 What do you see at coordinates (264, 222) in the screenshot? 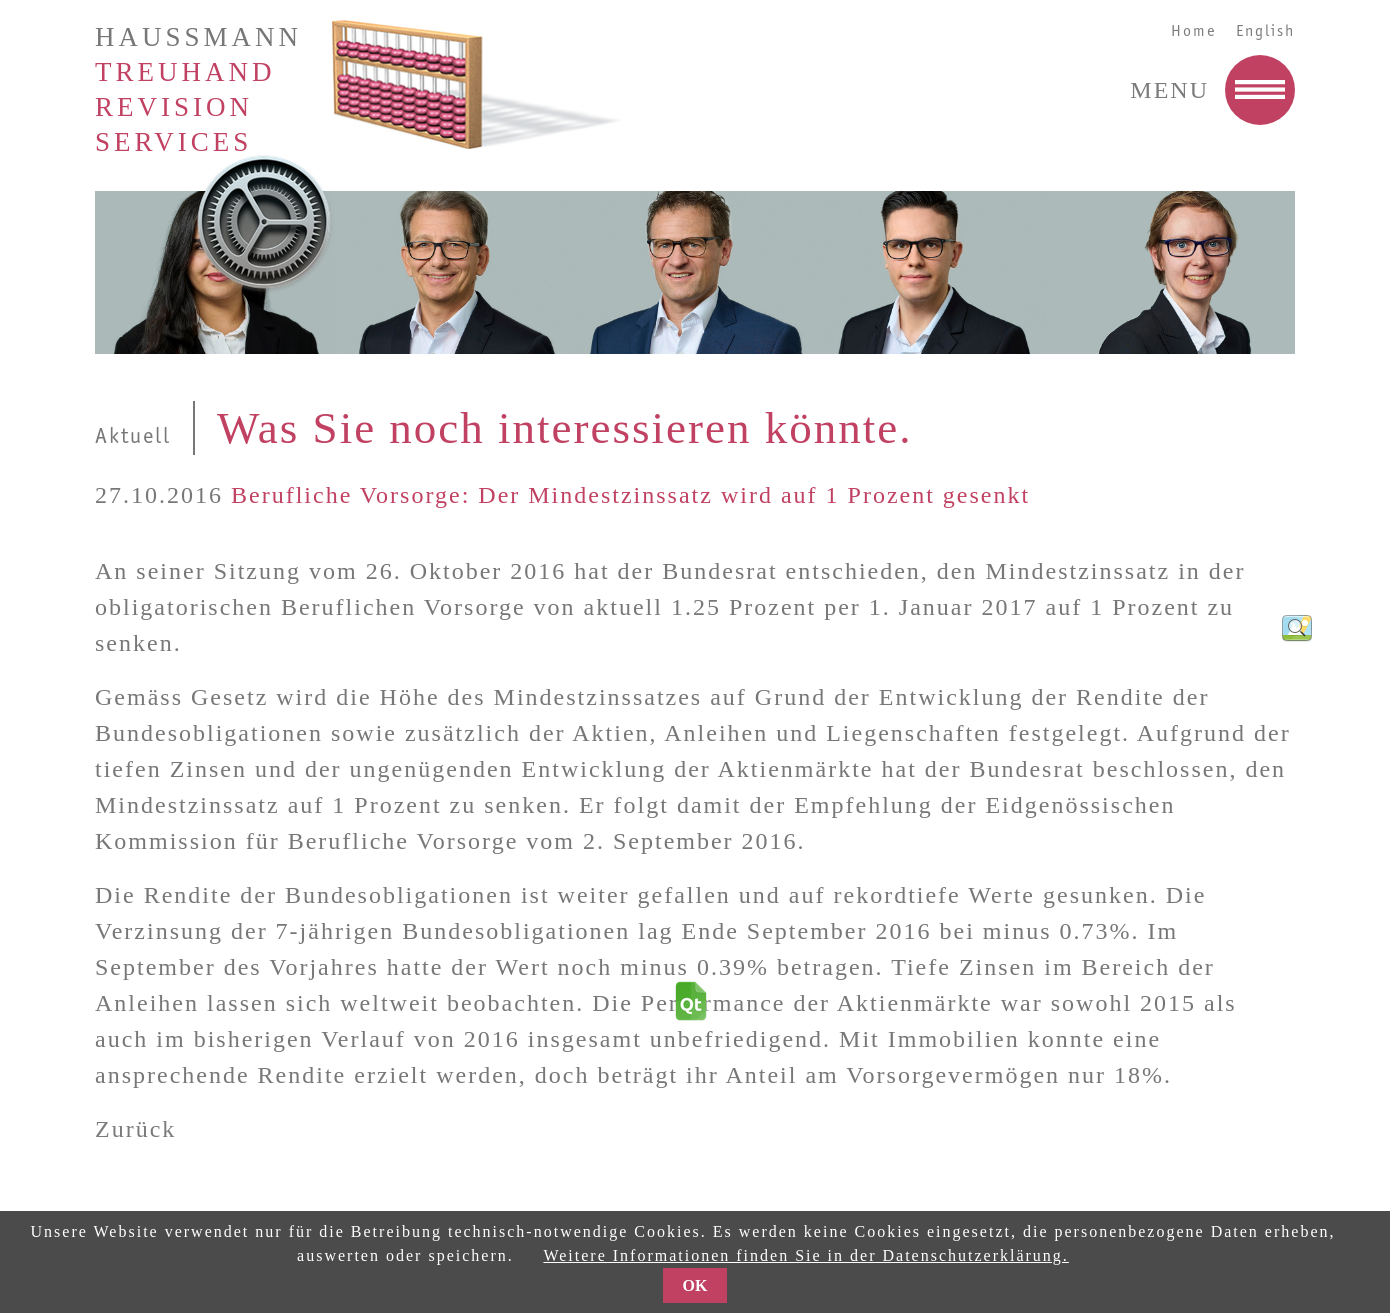
I see `Rosetta 2 translation layer update utility` at bounding box center [264, 222].